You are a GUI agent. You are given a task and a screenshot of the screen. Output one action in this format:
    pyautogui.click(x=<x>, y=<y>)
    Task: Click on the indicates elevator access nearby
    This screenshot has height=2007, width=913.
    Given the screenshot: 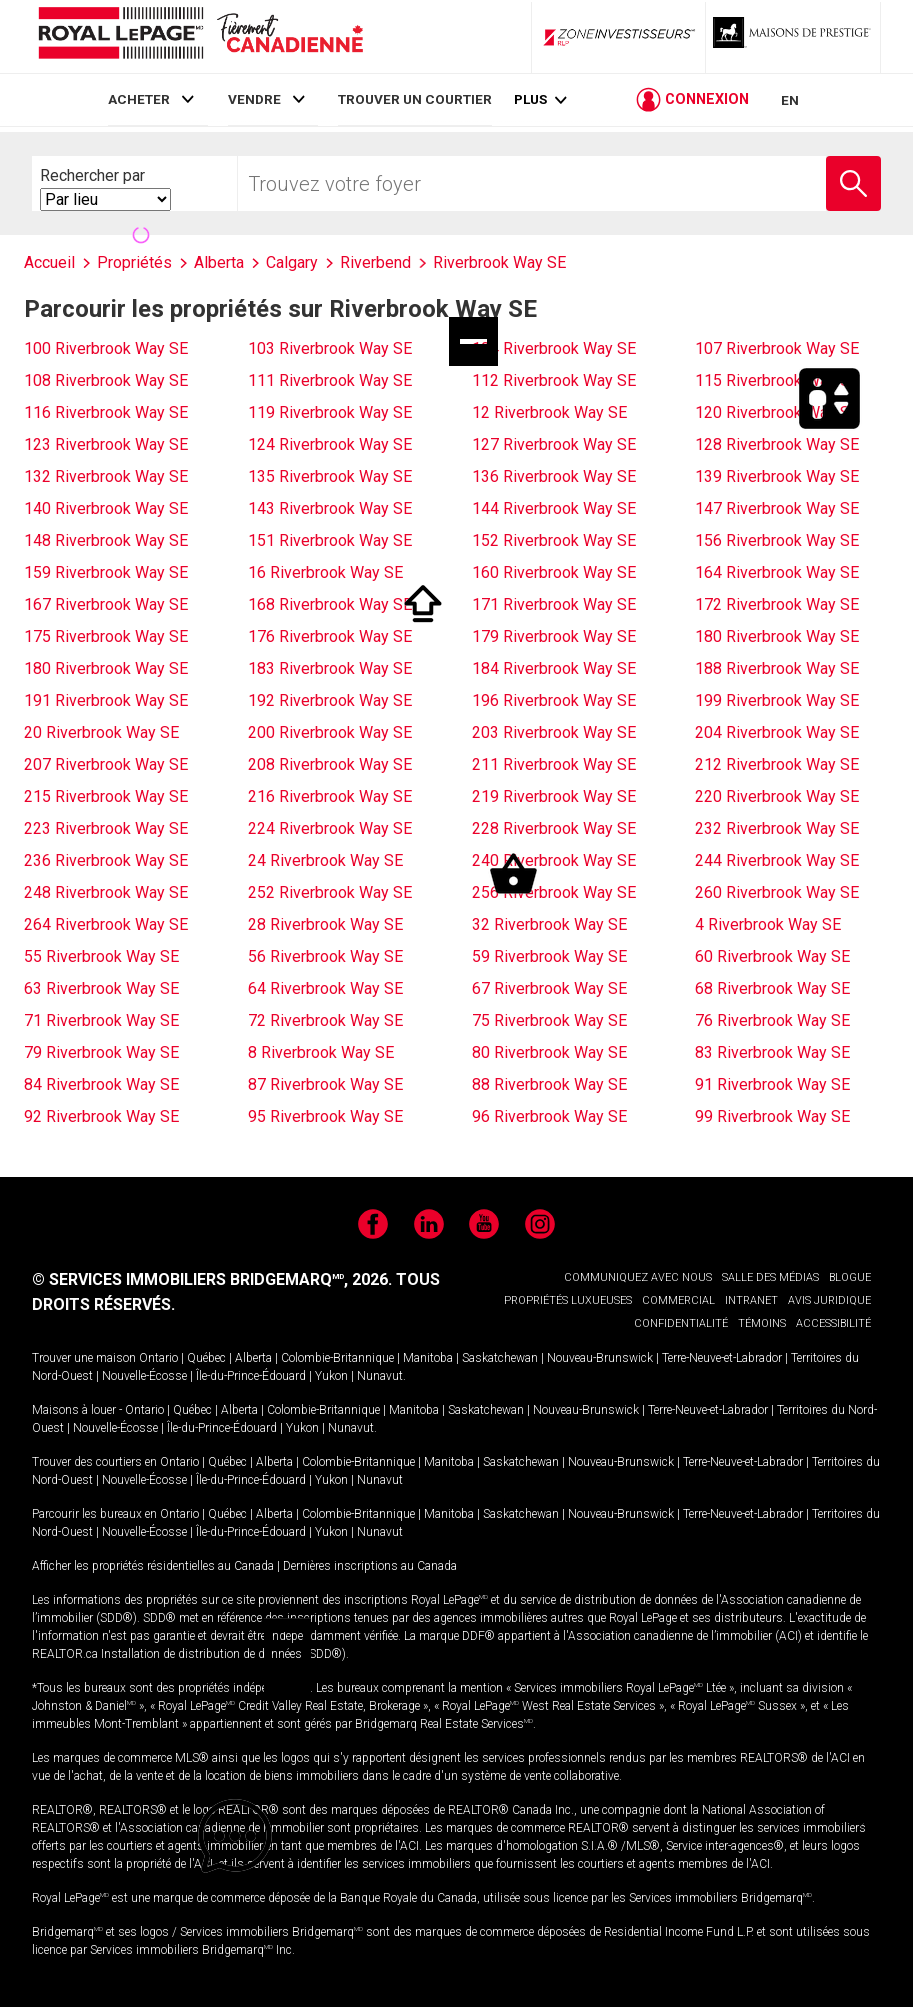 What is the action you would take?
    pyautogui.click(x=829, y=398)
    